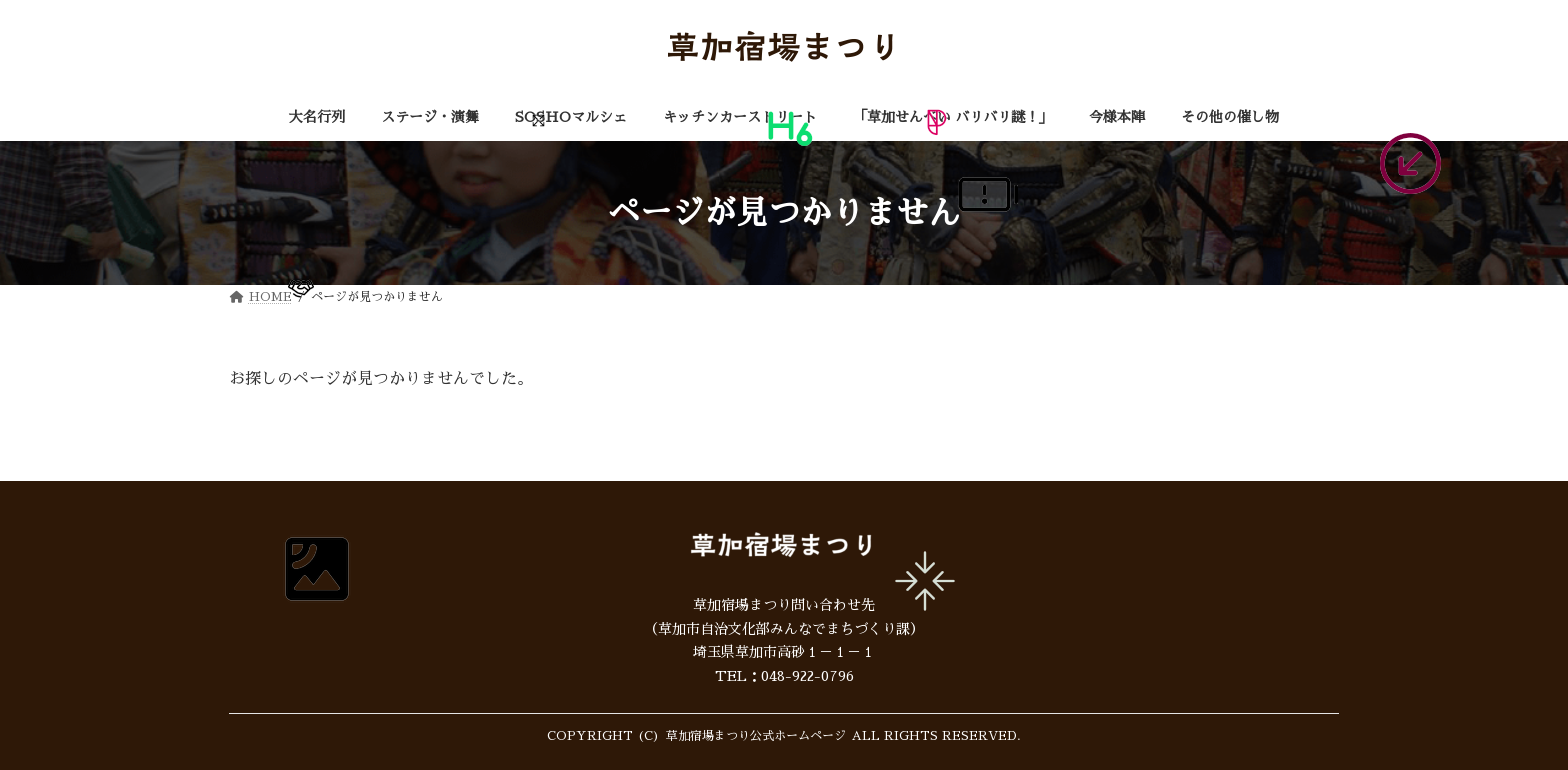  What do you see at coordinates (538, 120) in the screenshot?
I see `expand to fullscreen mode` at bounding box center [538, 120].